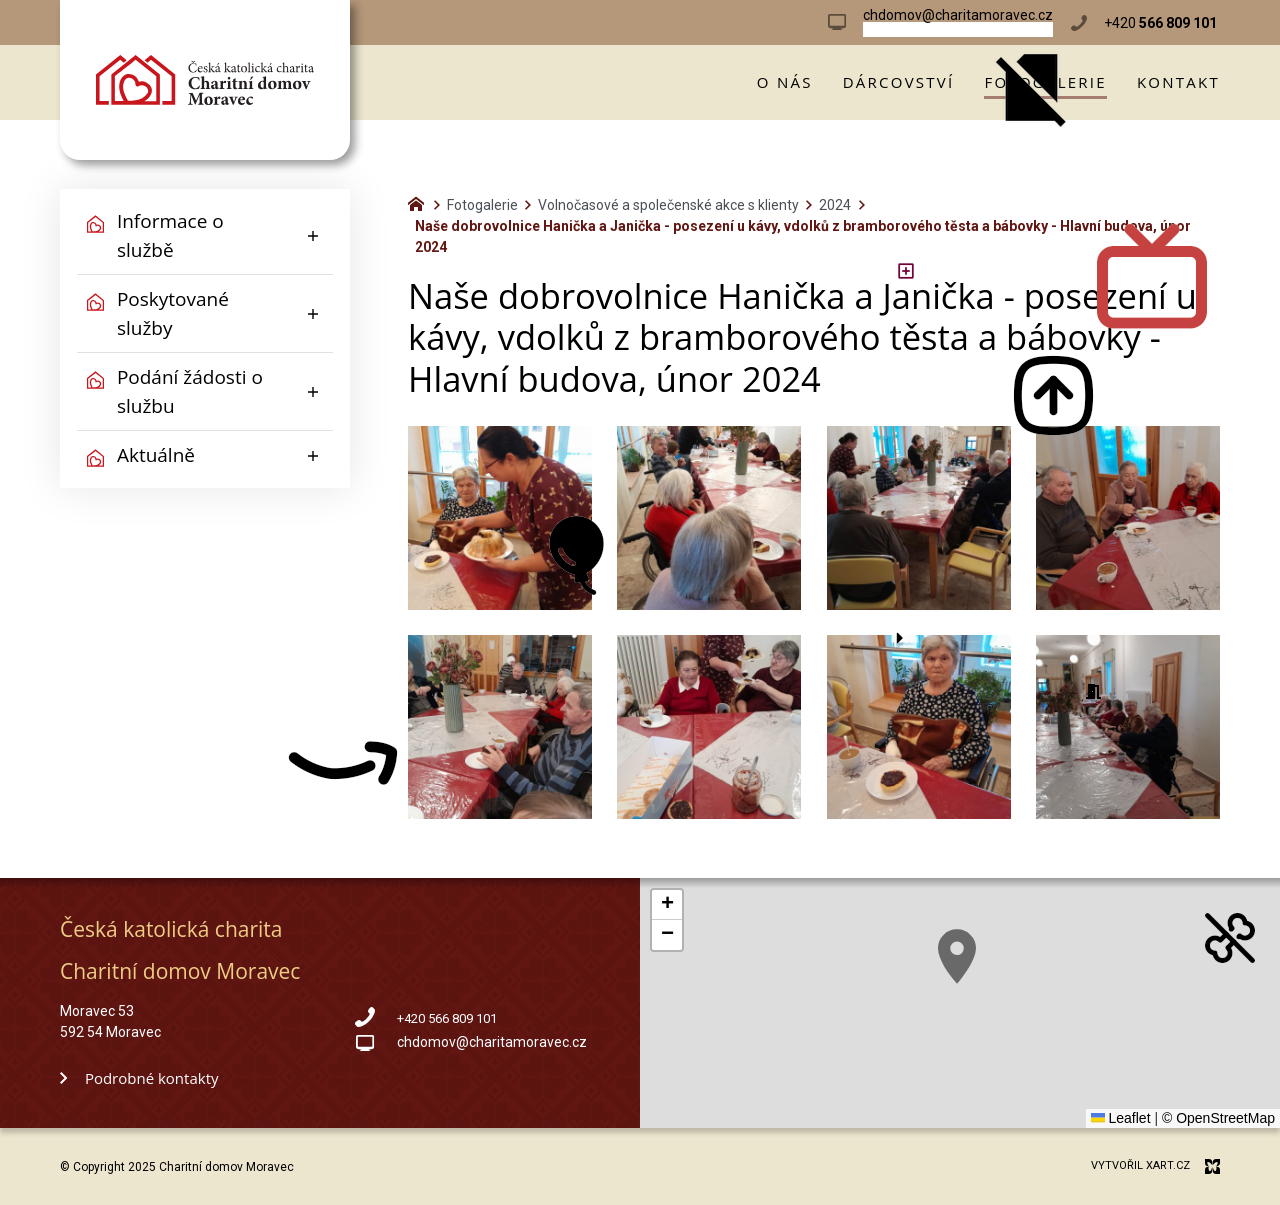  I want to click on access meeting room booking, so click(1093, 691).